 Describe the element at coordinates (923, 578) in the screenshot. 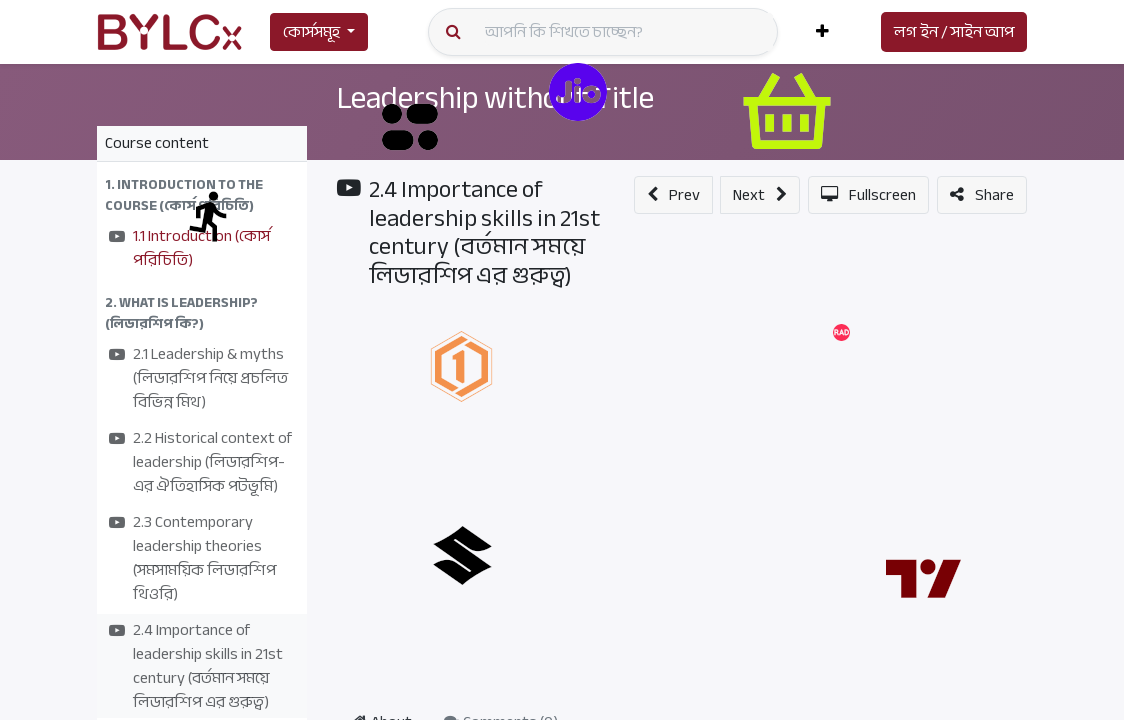

I see `open TradingView app` at that location.